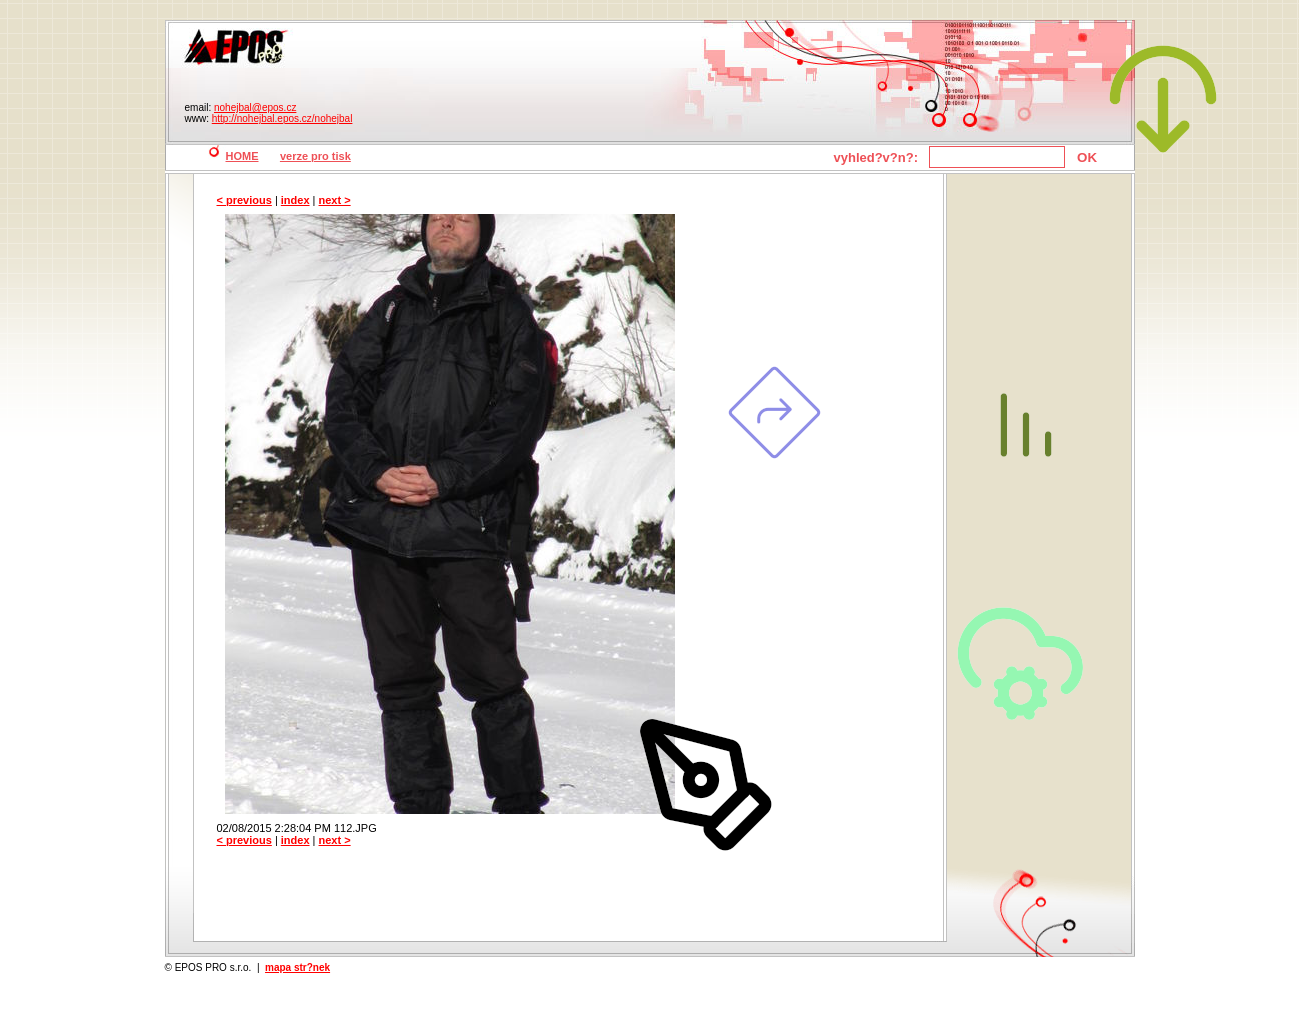  Describe the element at coordinates (707, 786) in the screenshot. I see `access vector drawing tools` at that location.